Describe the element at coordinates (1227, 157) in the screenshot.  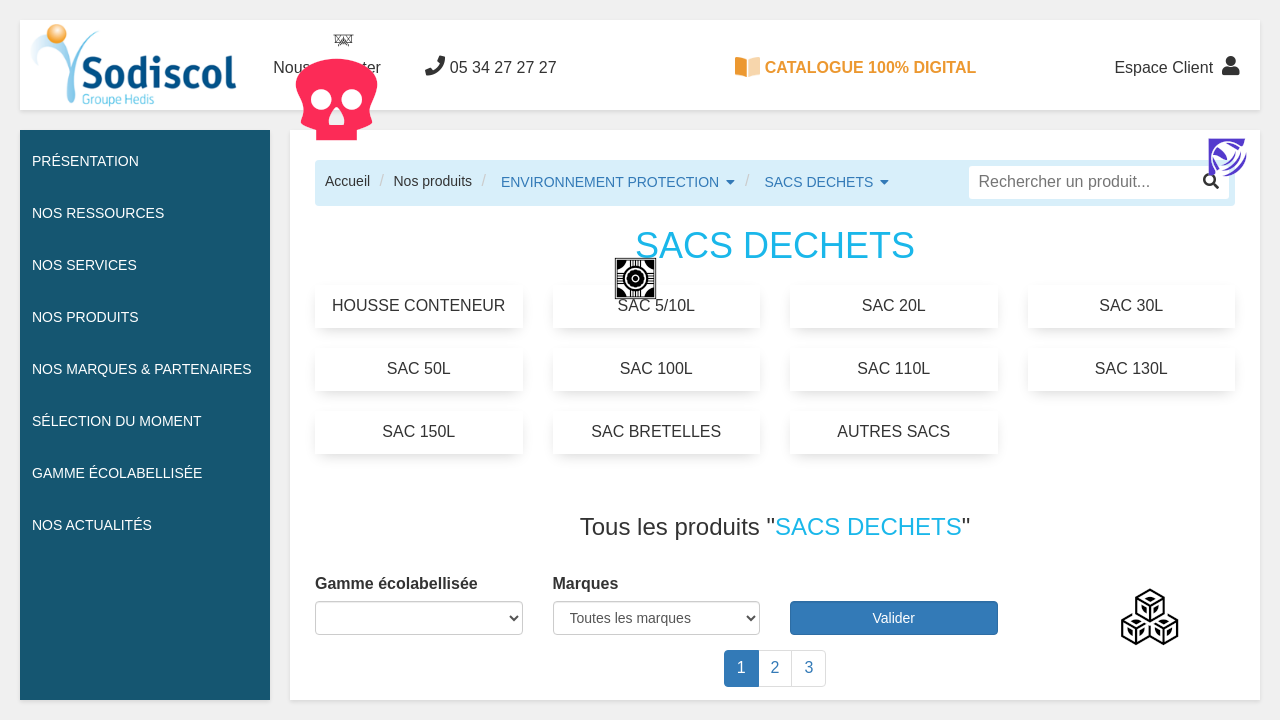
I see `activate voice command or shout ability` at that location.